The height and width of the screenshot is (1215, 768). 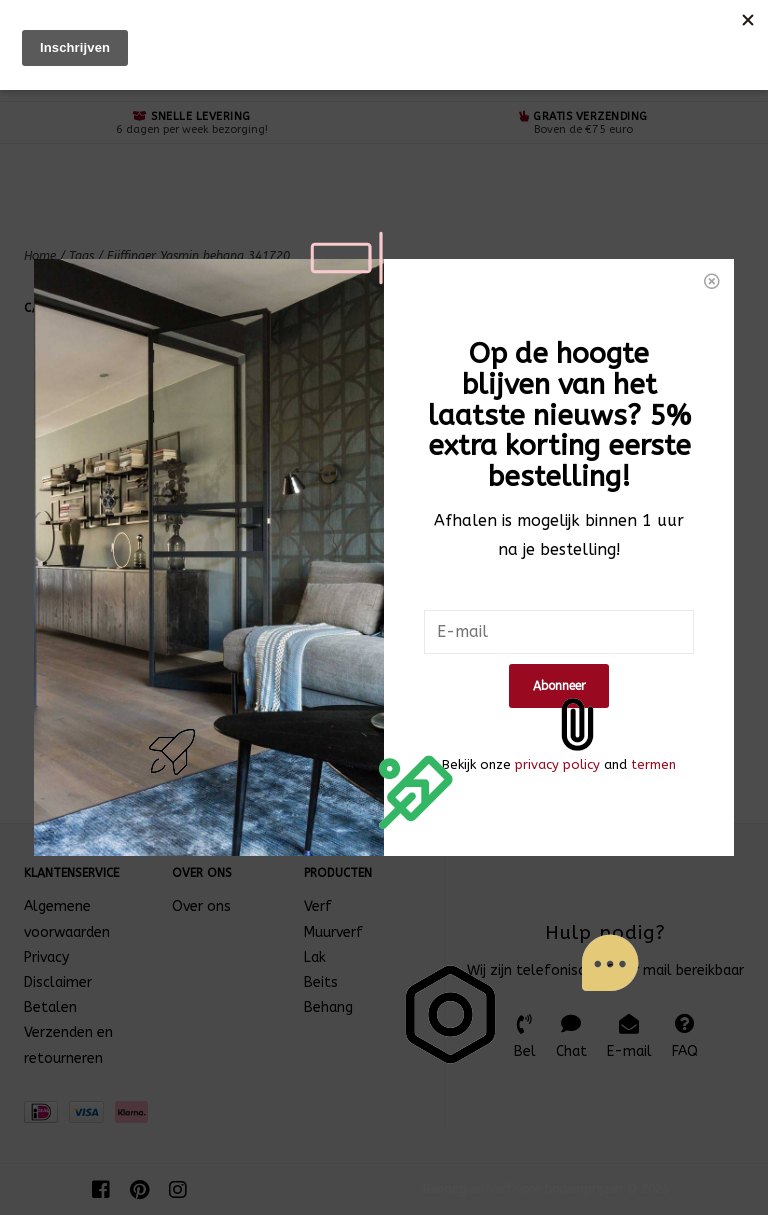 What do you see at coordinates (173, 751) in the screenshot?
I see `launch or deploy a project` at bounding box center [173, 751].